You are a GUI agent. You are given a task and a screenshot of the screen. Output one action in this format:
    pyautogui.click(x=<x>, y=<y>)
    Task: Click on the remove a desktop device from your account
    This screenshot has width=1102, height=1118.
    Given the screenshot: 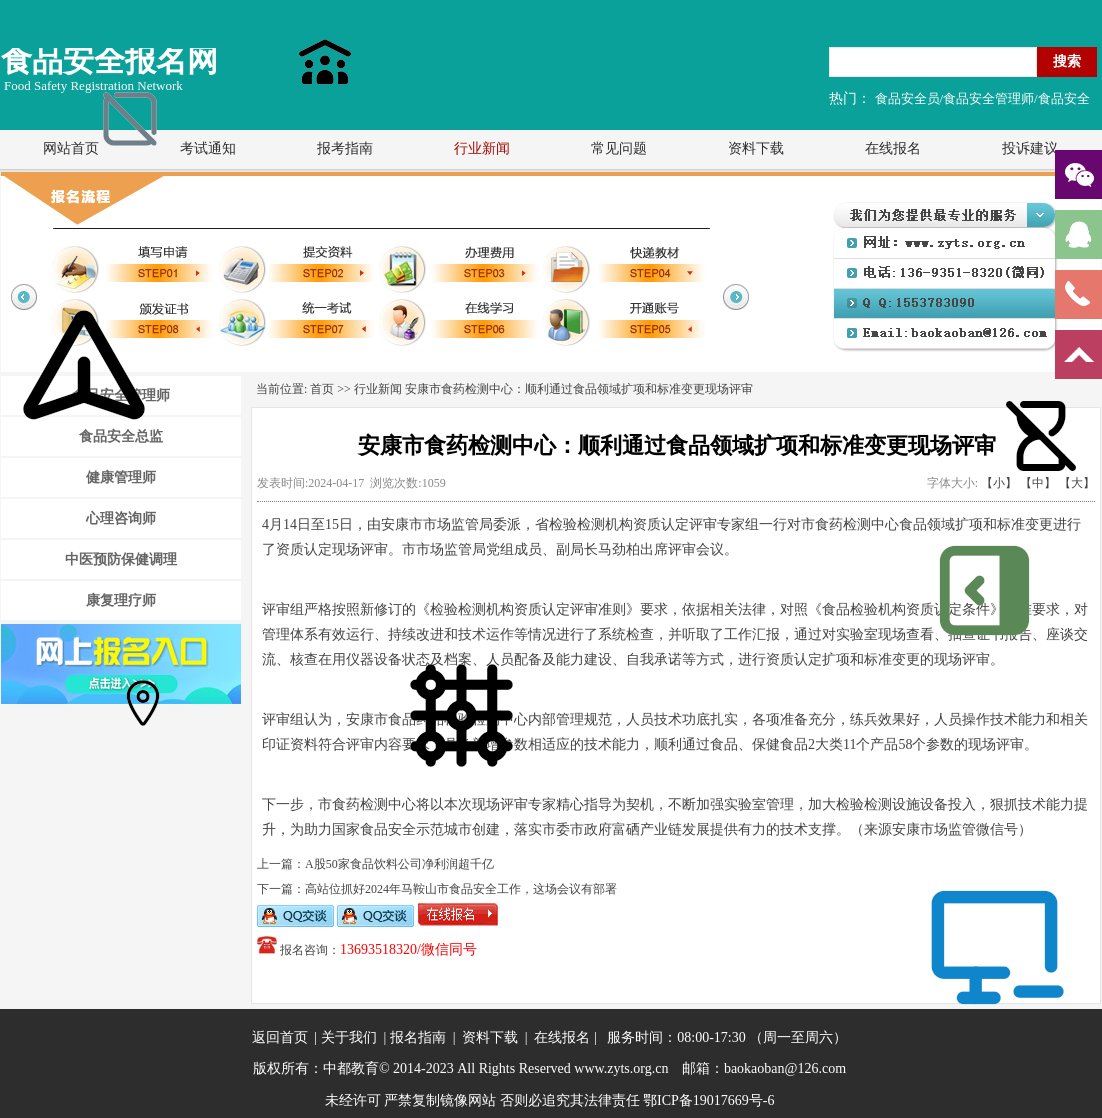 What is the action you would take?
    pyautogui.click(x=994, y=947)
    